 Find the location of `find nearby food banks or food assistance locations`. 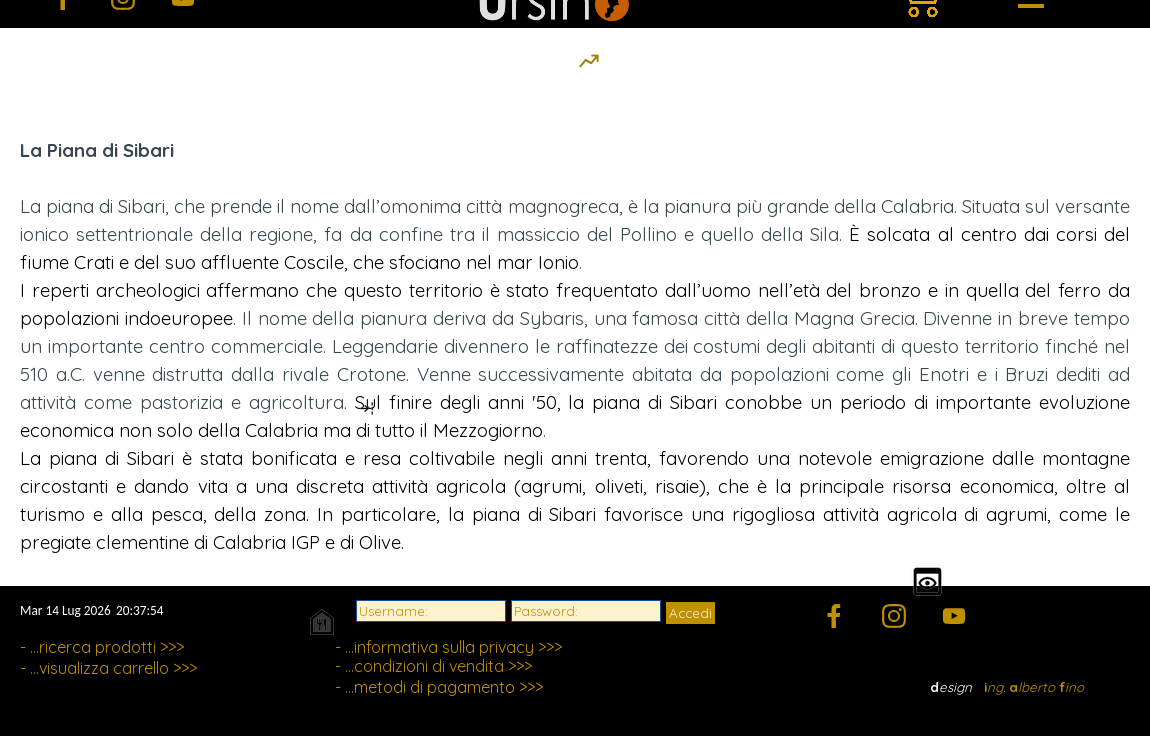

find nearby food banks or food assistance locations is located at coordinates (322, 622).